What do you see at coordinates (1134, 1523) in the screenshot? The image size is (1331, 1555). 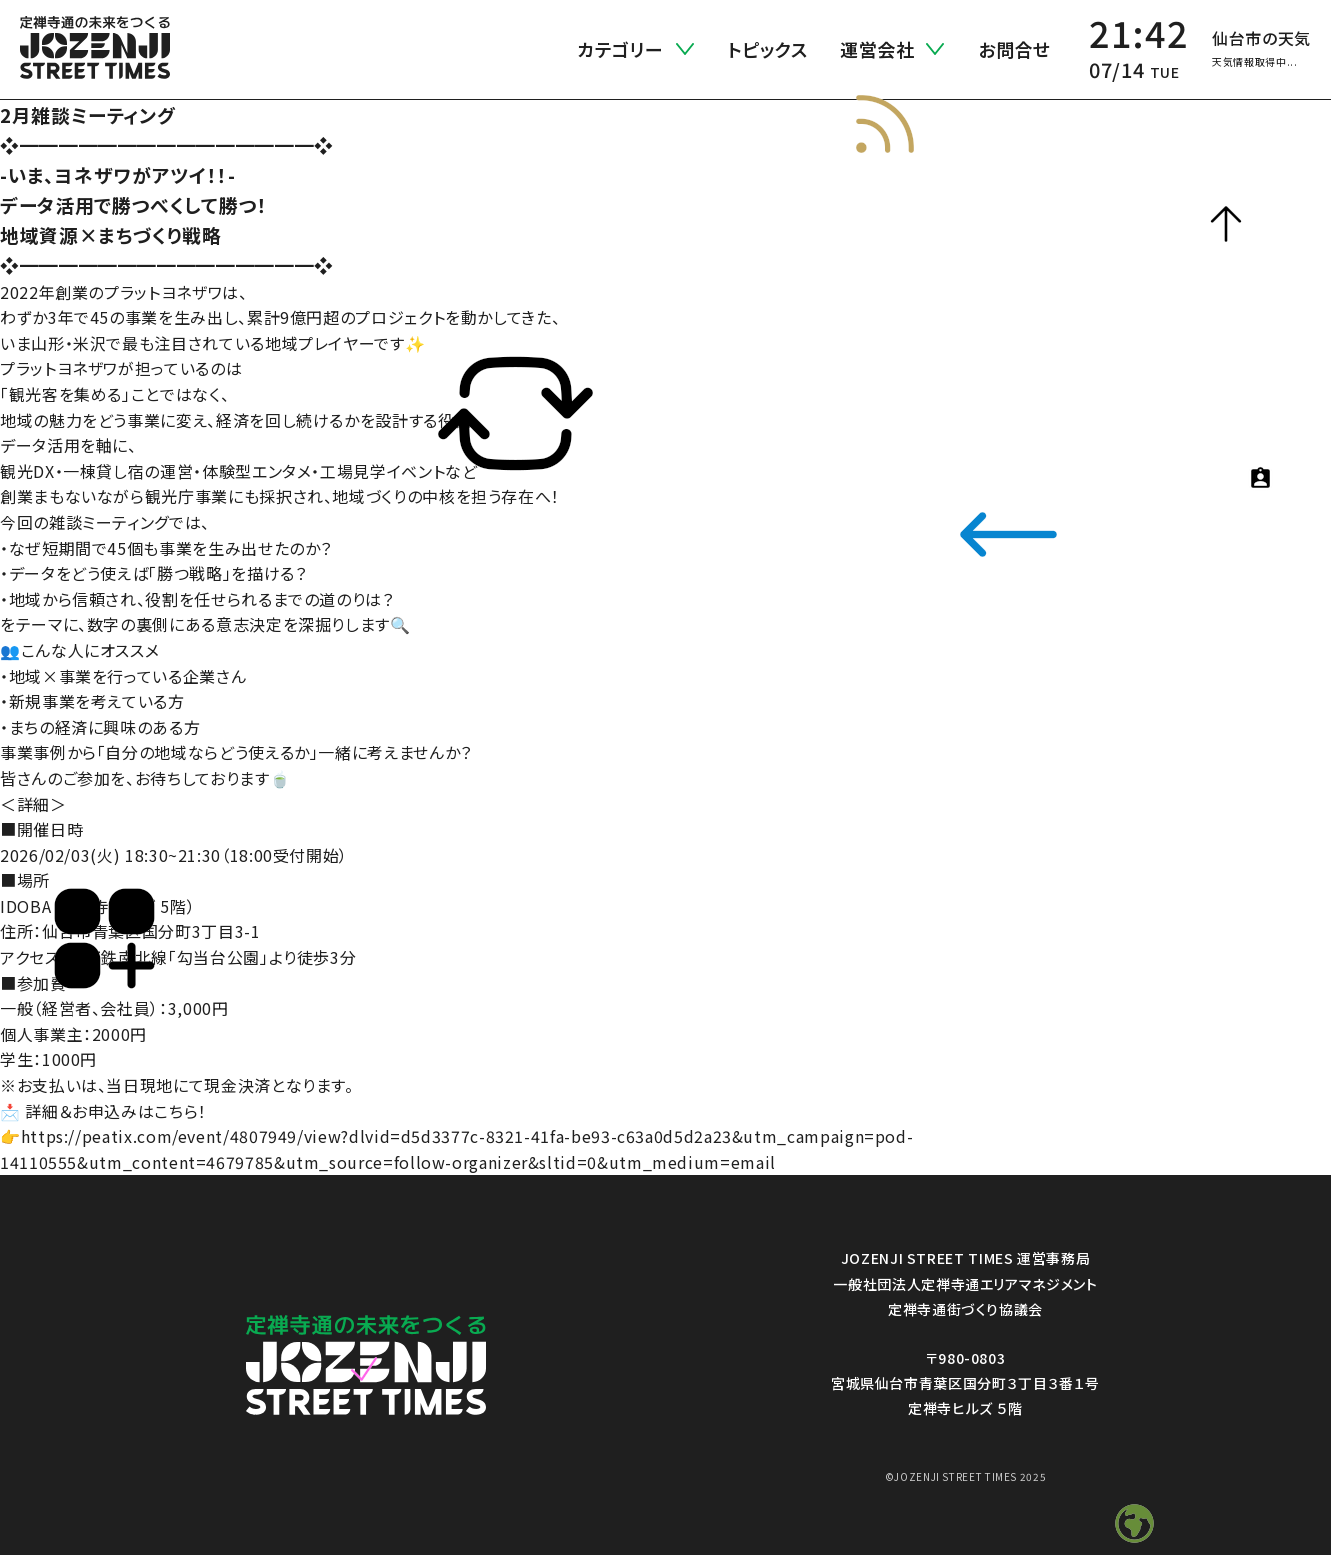 I see `switch to international or global settings` at bounding box center [1134, 1523].